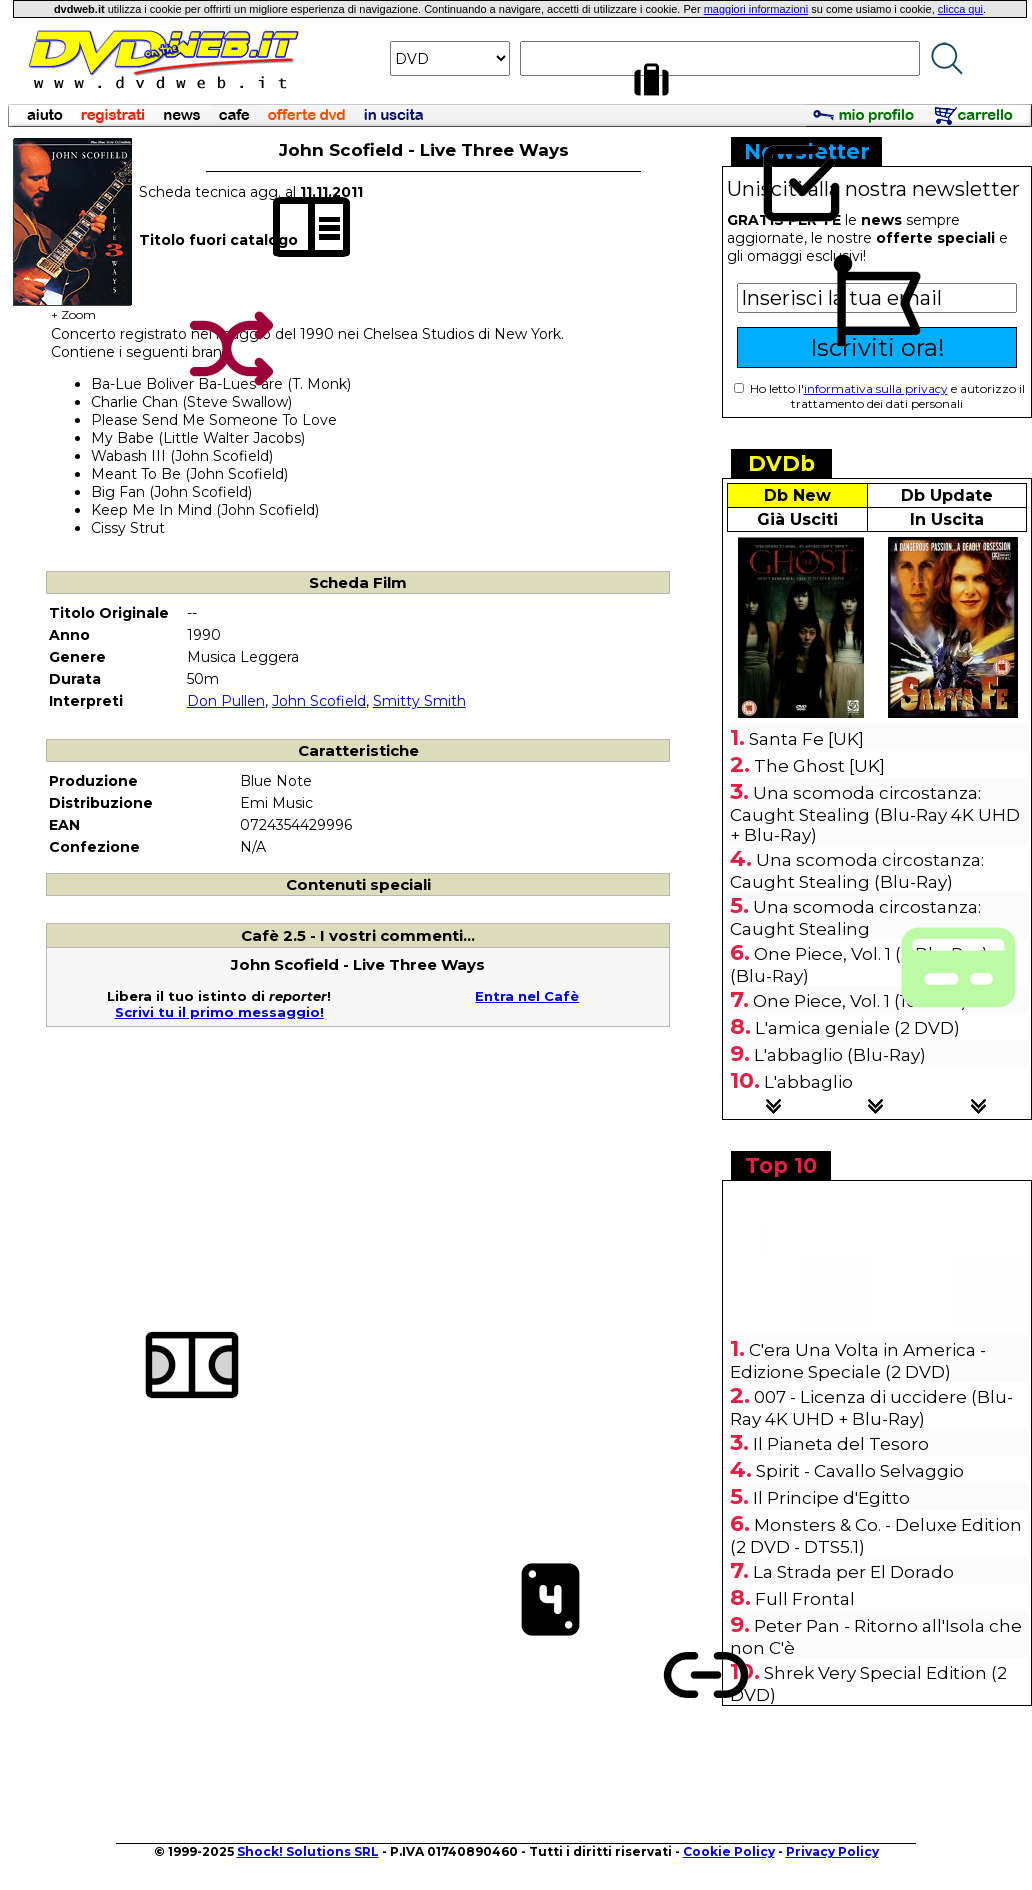  Describe the element at coordinates (958, 967) in the screenshot. I see `manage payment methods` at that location.